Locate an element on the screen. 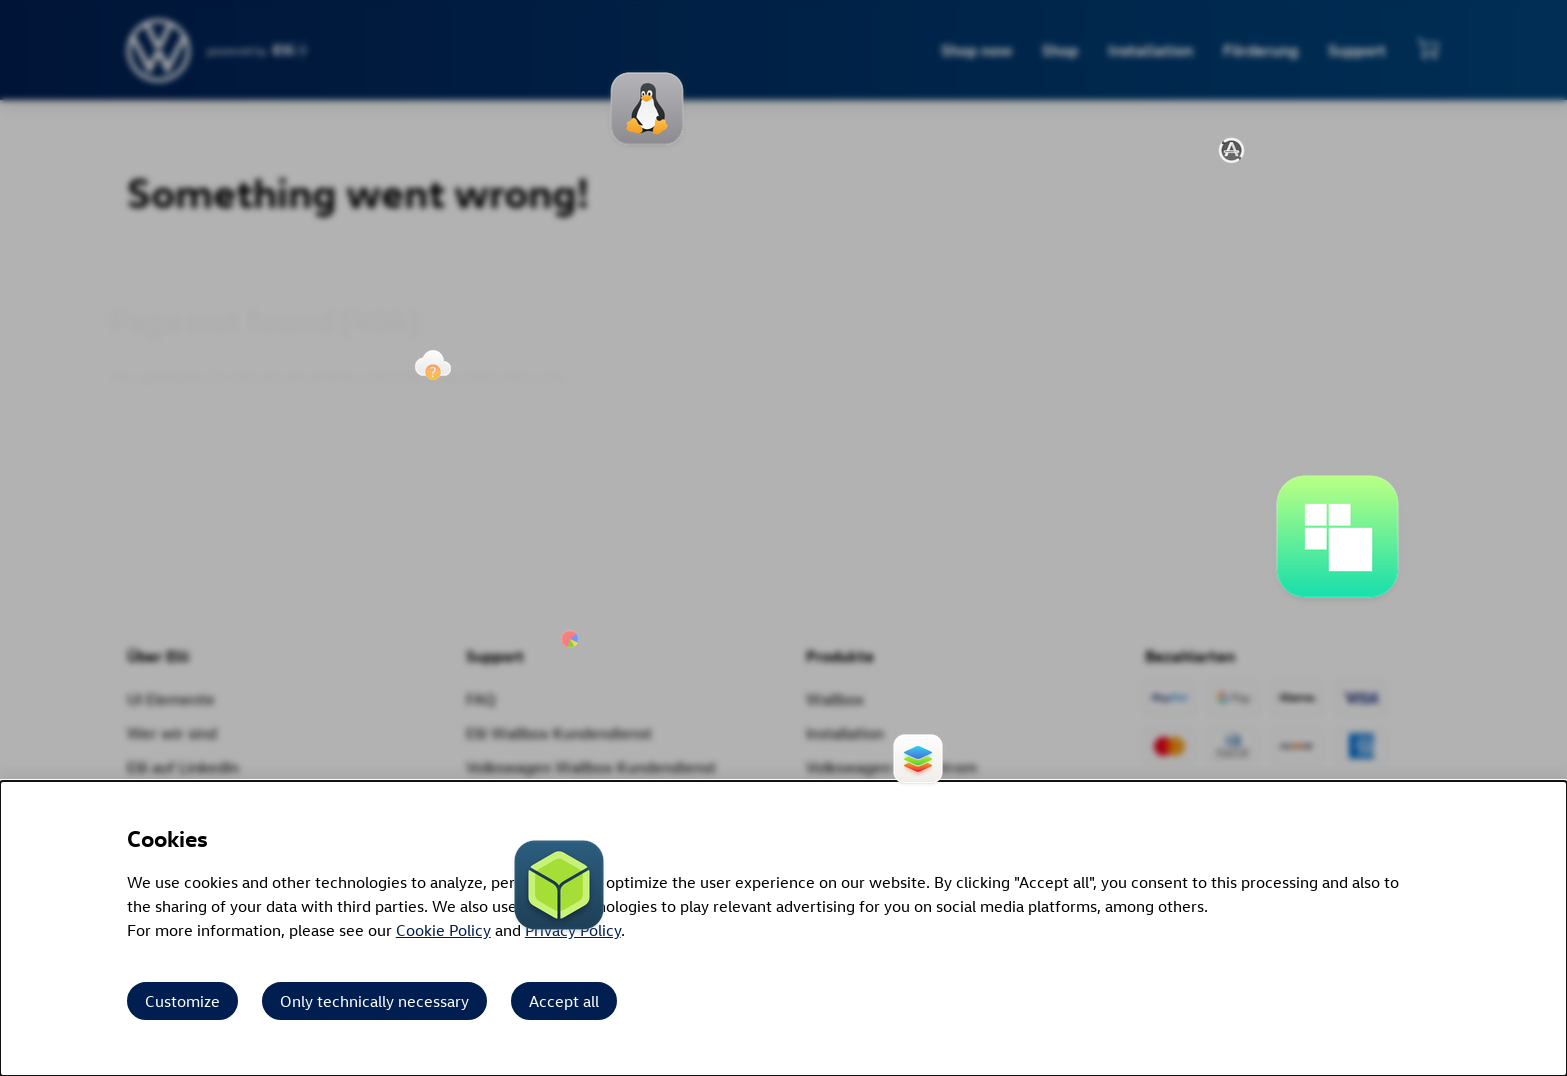 Image resolution: width=1567 pixels, height=1076 pixels. check for available software updates is located at coordinates (1231, 150).